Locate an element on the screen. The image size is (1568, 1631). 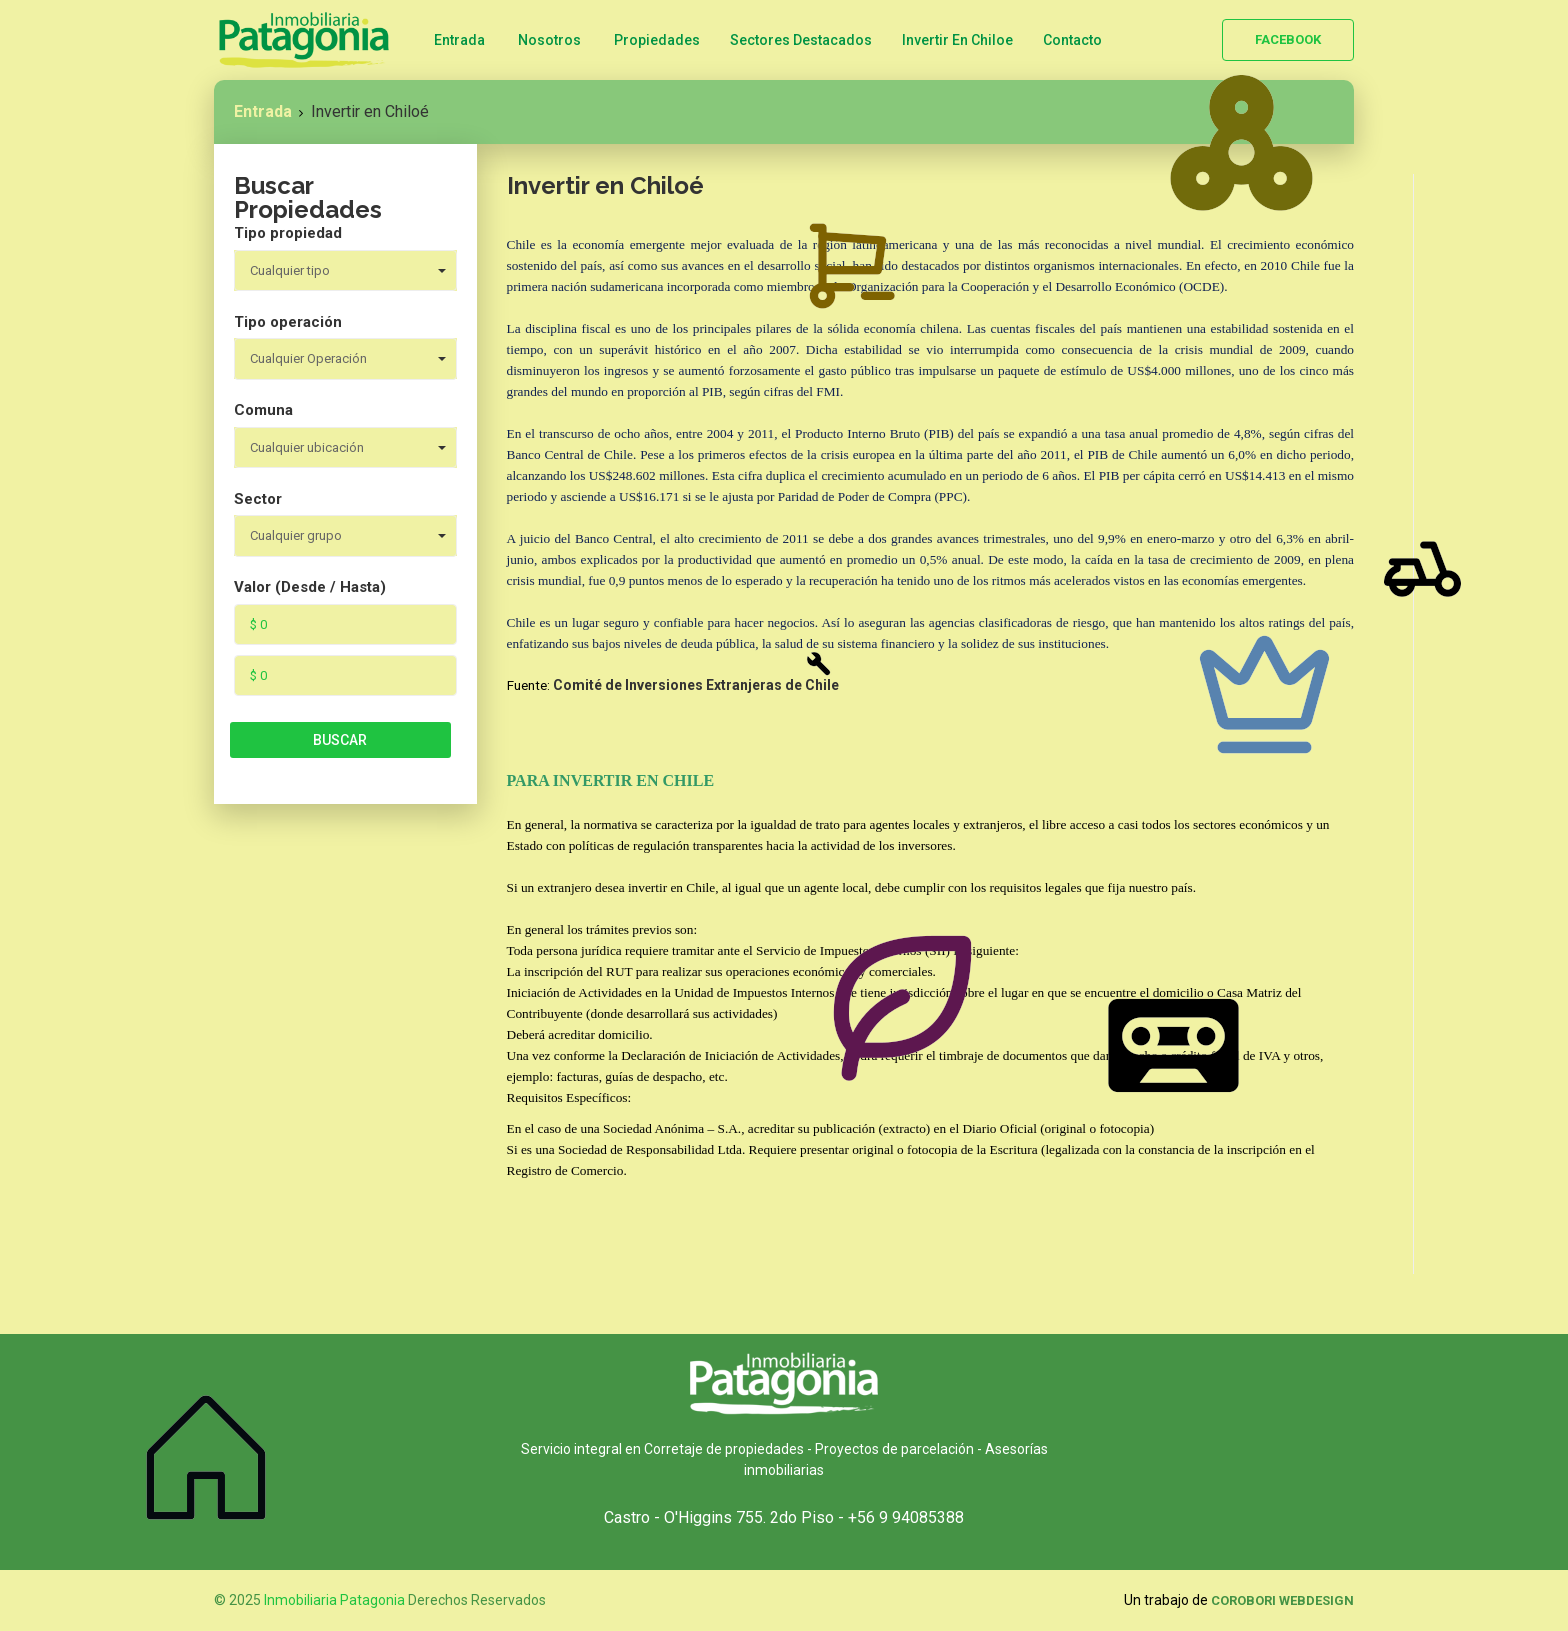
navigate to home screen is located at coordinates (206, 1460).